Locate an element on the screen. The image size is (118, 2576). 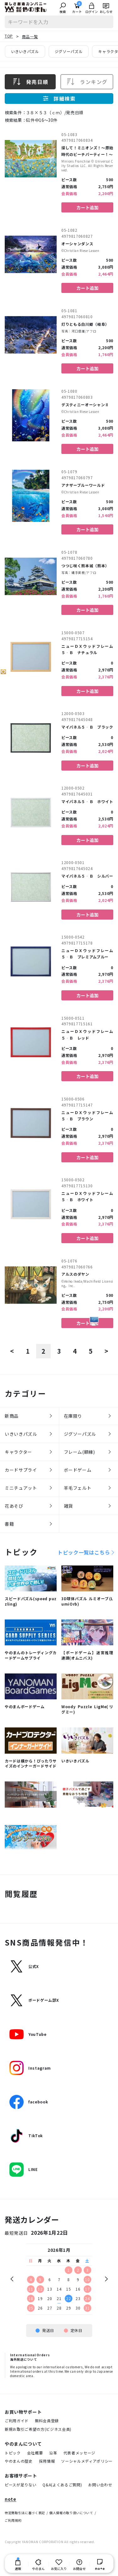
represents an imac g4 device in system settings is located at coordinates (94, 1321).